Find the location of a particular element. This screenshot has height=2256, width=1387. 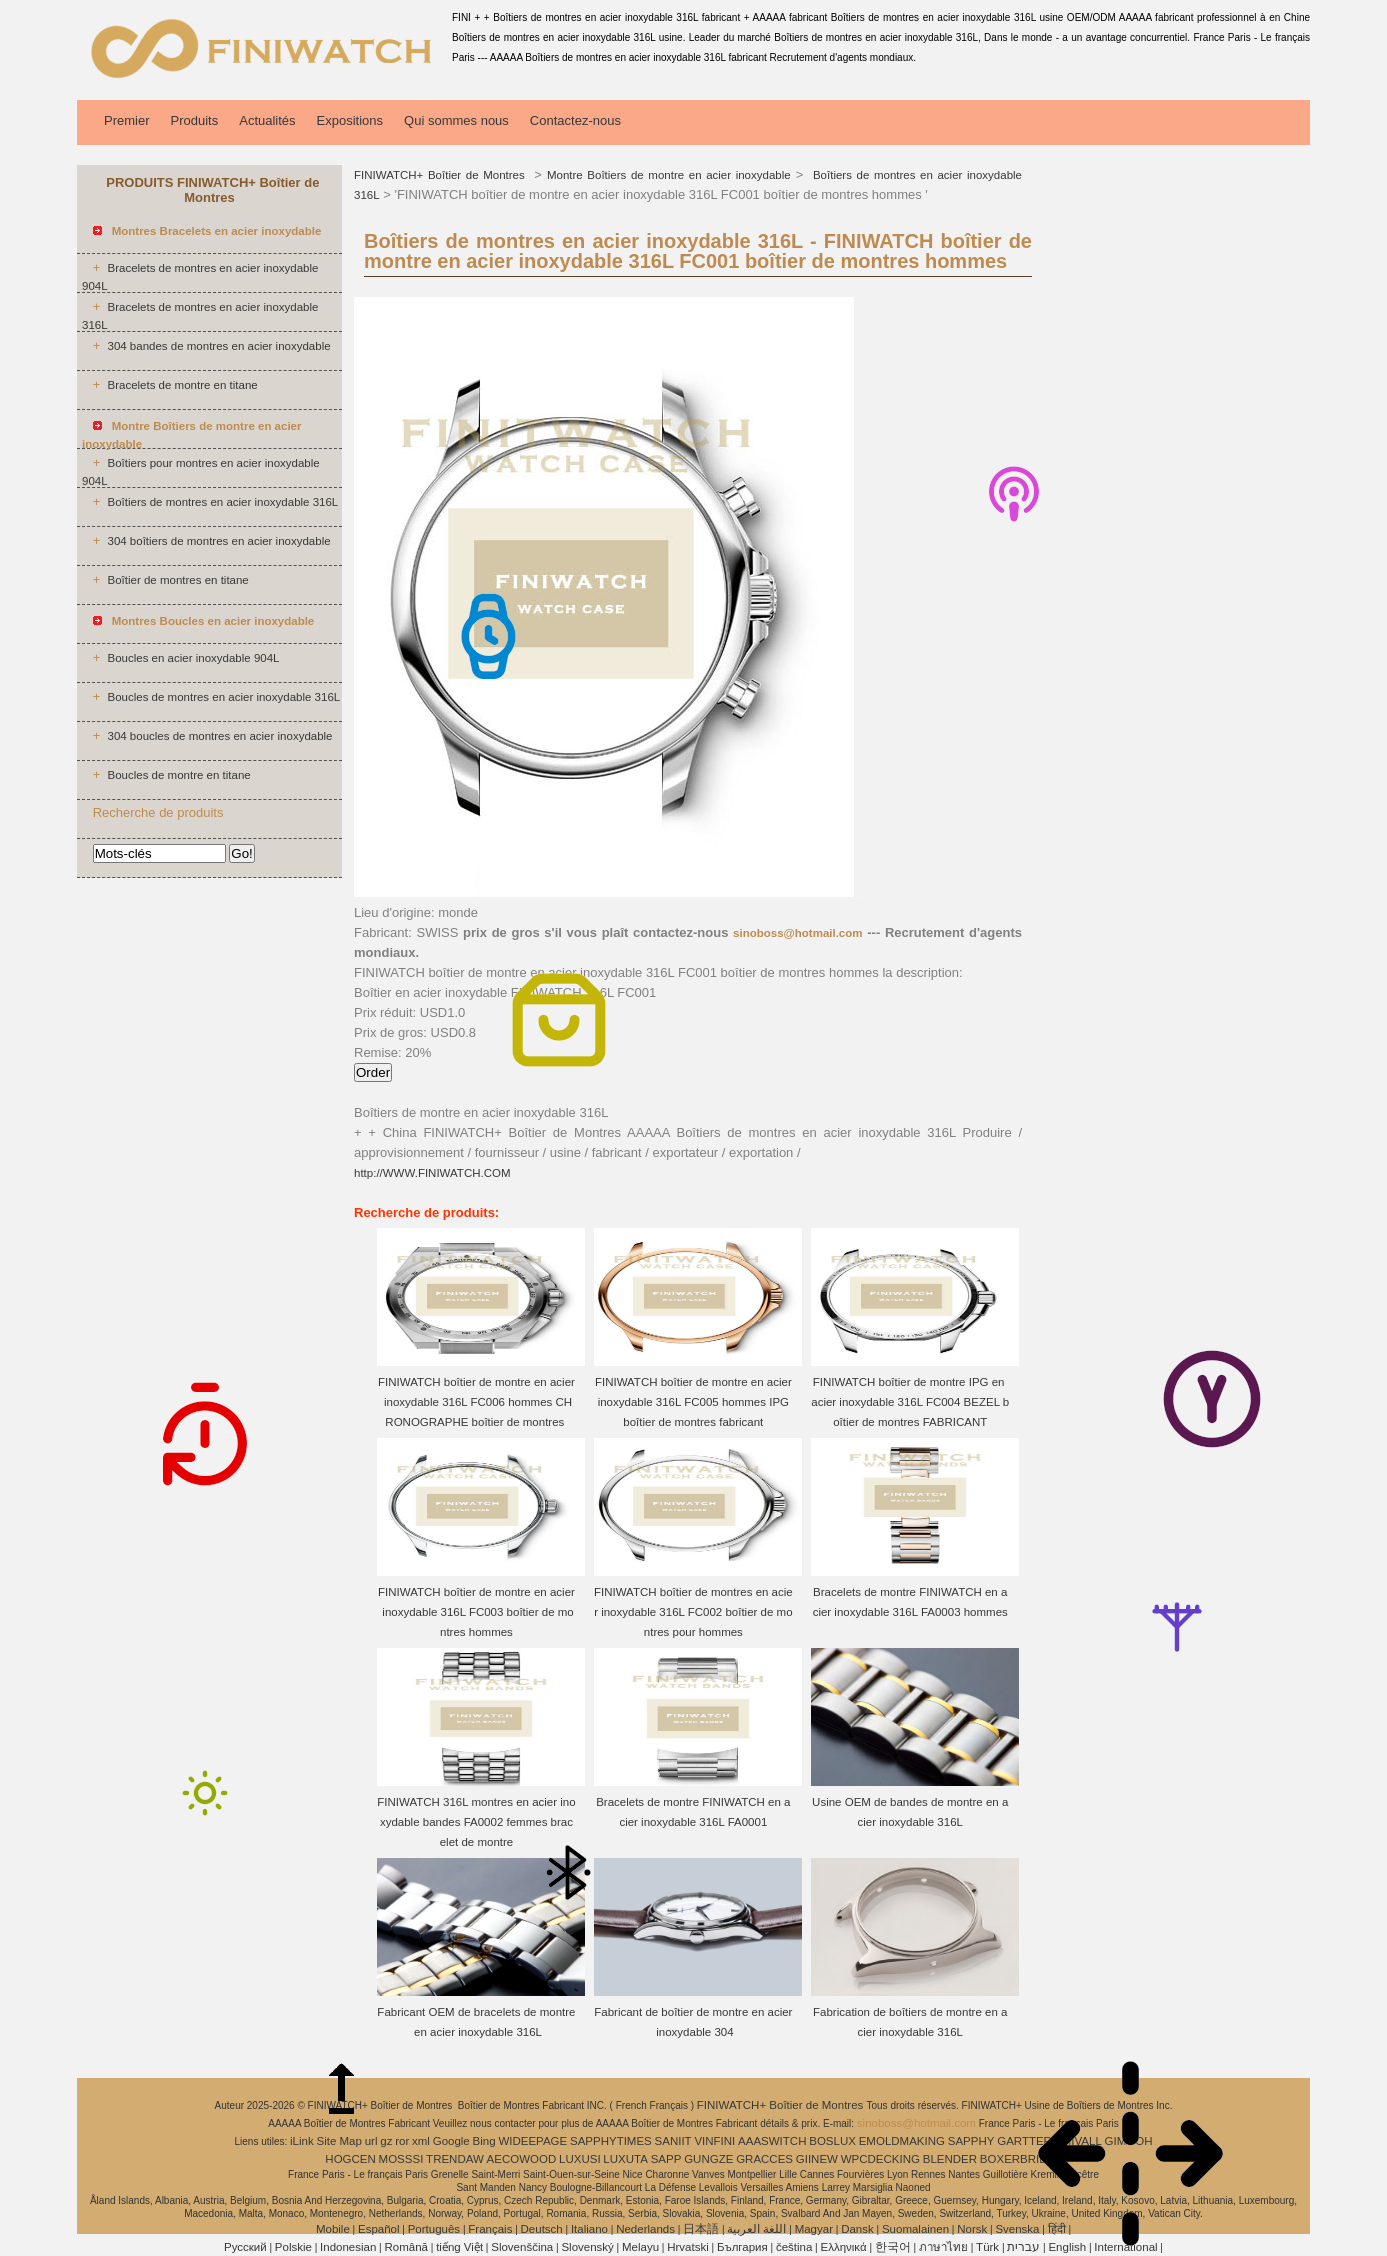

view your shopping bag is located at coordinates (559, 1020).